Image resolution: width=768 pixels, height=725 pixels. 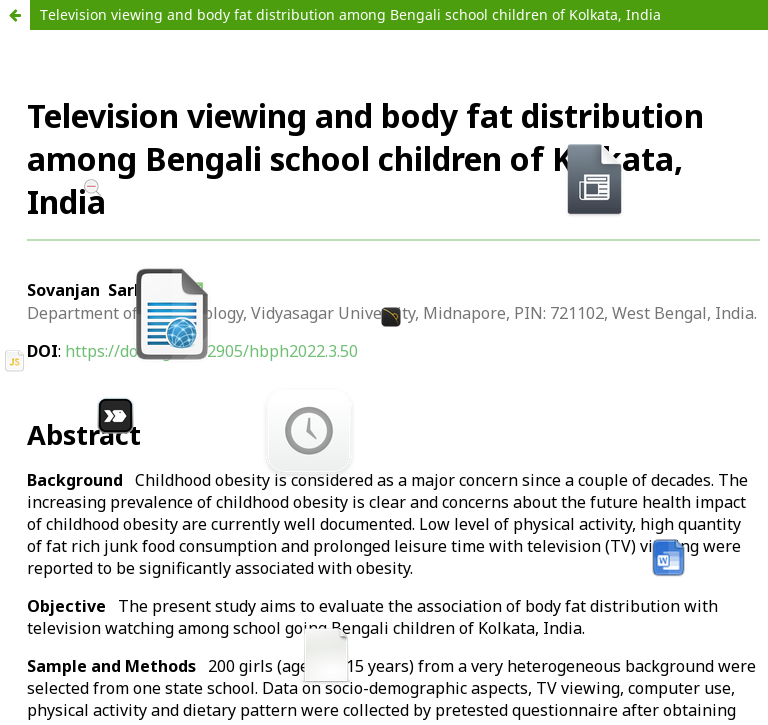 I want to click on open fish shell terminal application, so click(x=115, y=415).